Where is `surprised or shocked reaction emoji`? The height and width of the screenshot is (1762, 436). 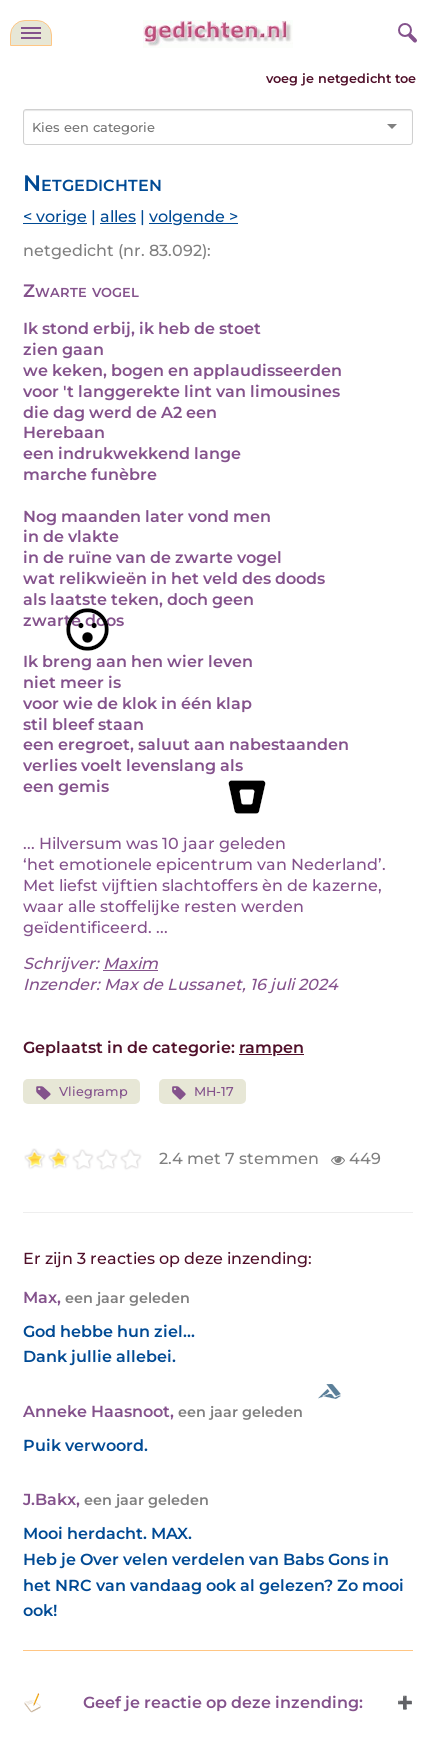
surprised or shocked reaction emoji is located at coordinates (87, 629).